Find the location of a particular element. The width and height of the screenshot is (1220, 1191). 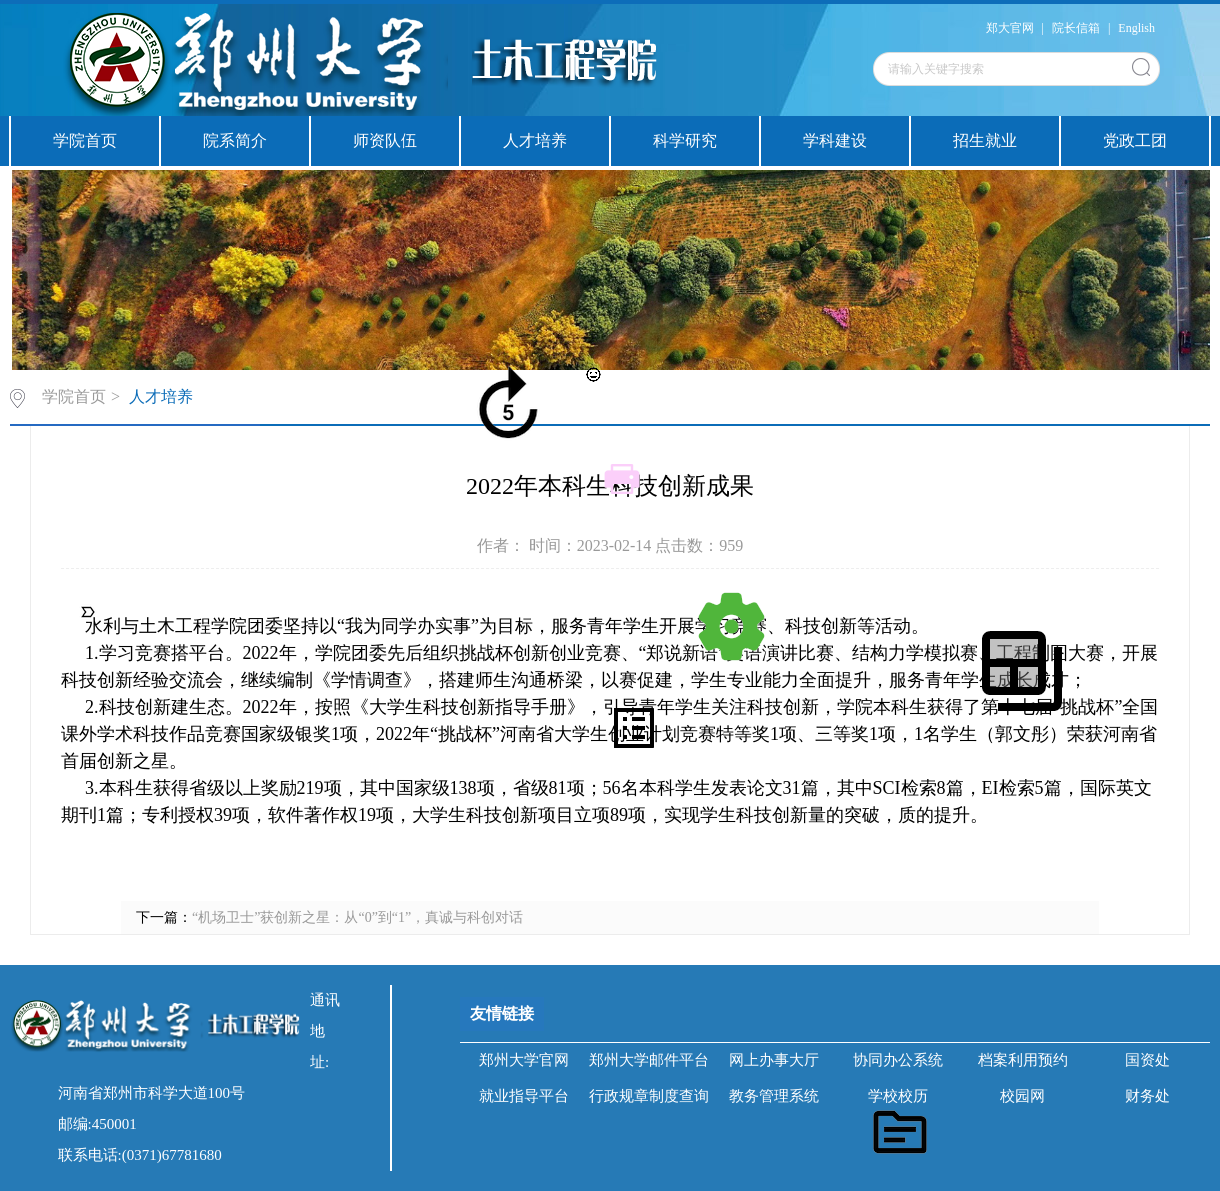

create a backup copy of table data is located at coordinates (1022, 671).